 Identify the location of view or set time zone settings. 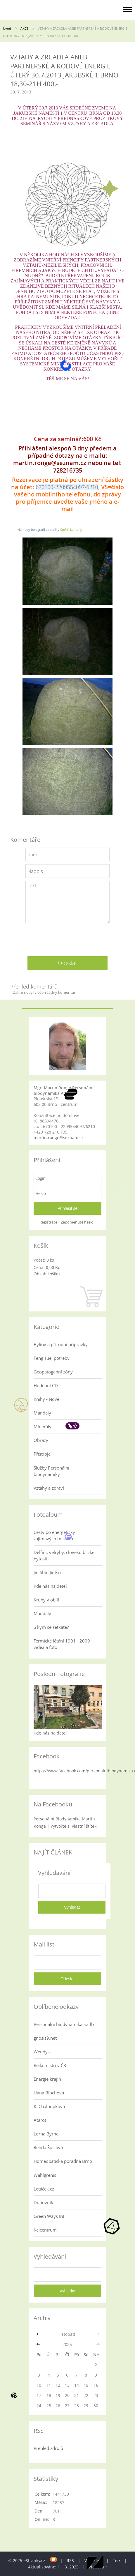
(14, 2395).